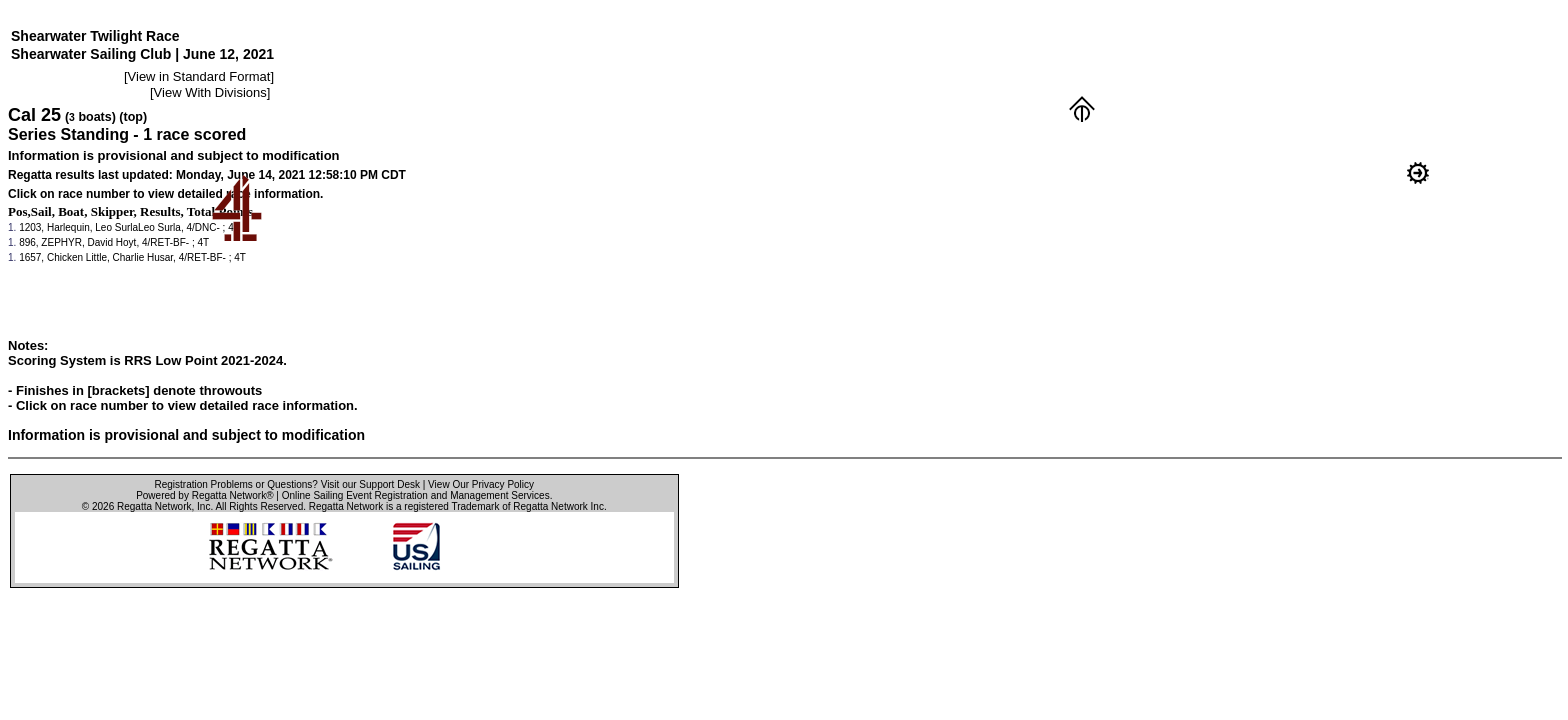 Image resolution: width=1568 pixels, height=720 pixels. I want to click on inductive automation company logo, so click(1418, 173).